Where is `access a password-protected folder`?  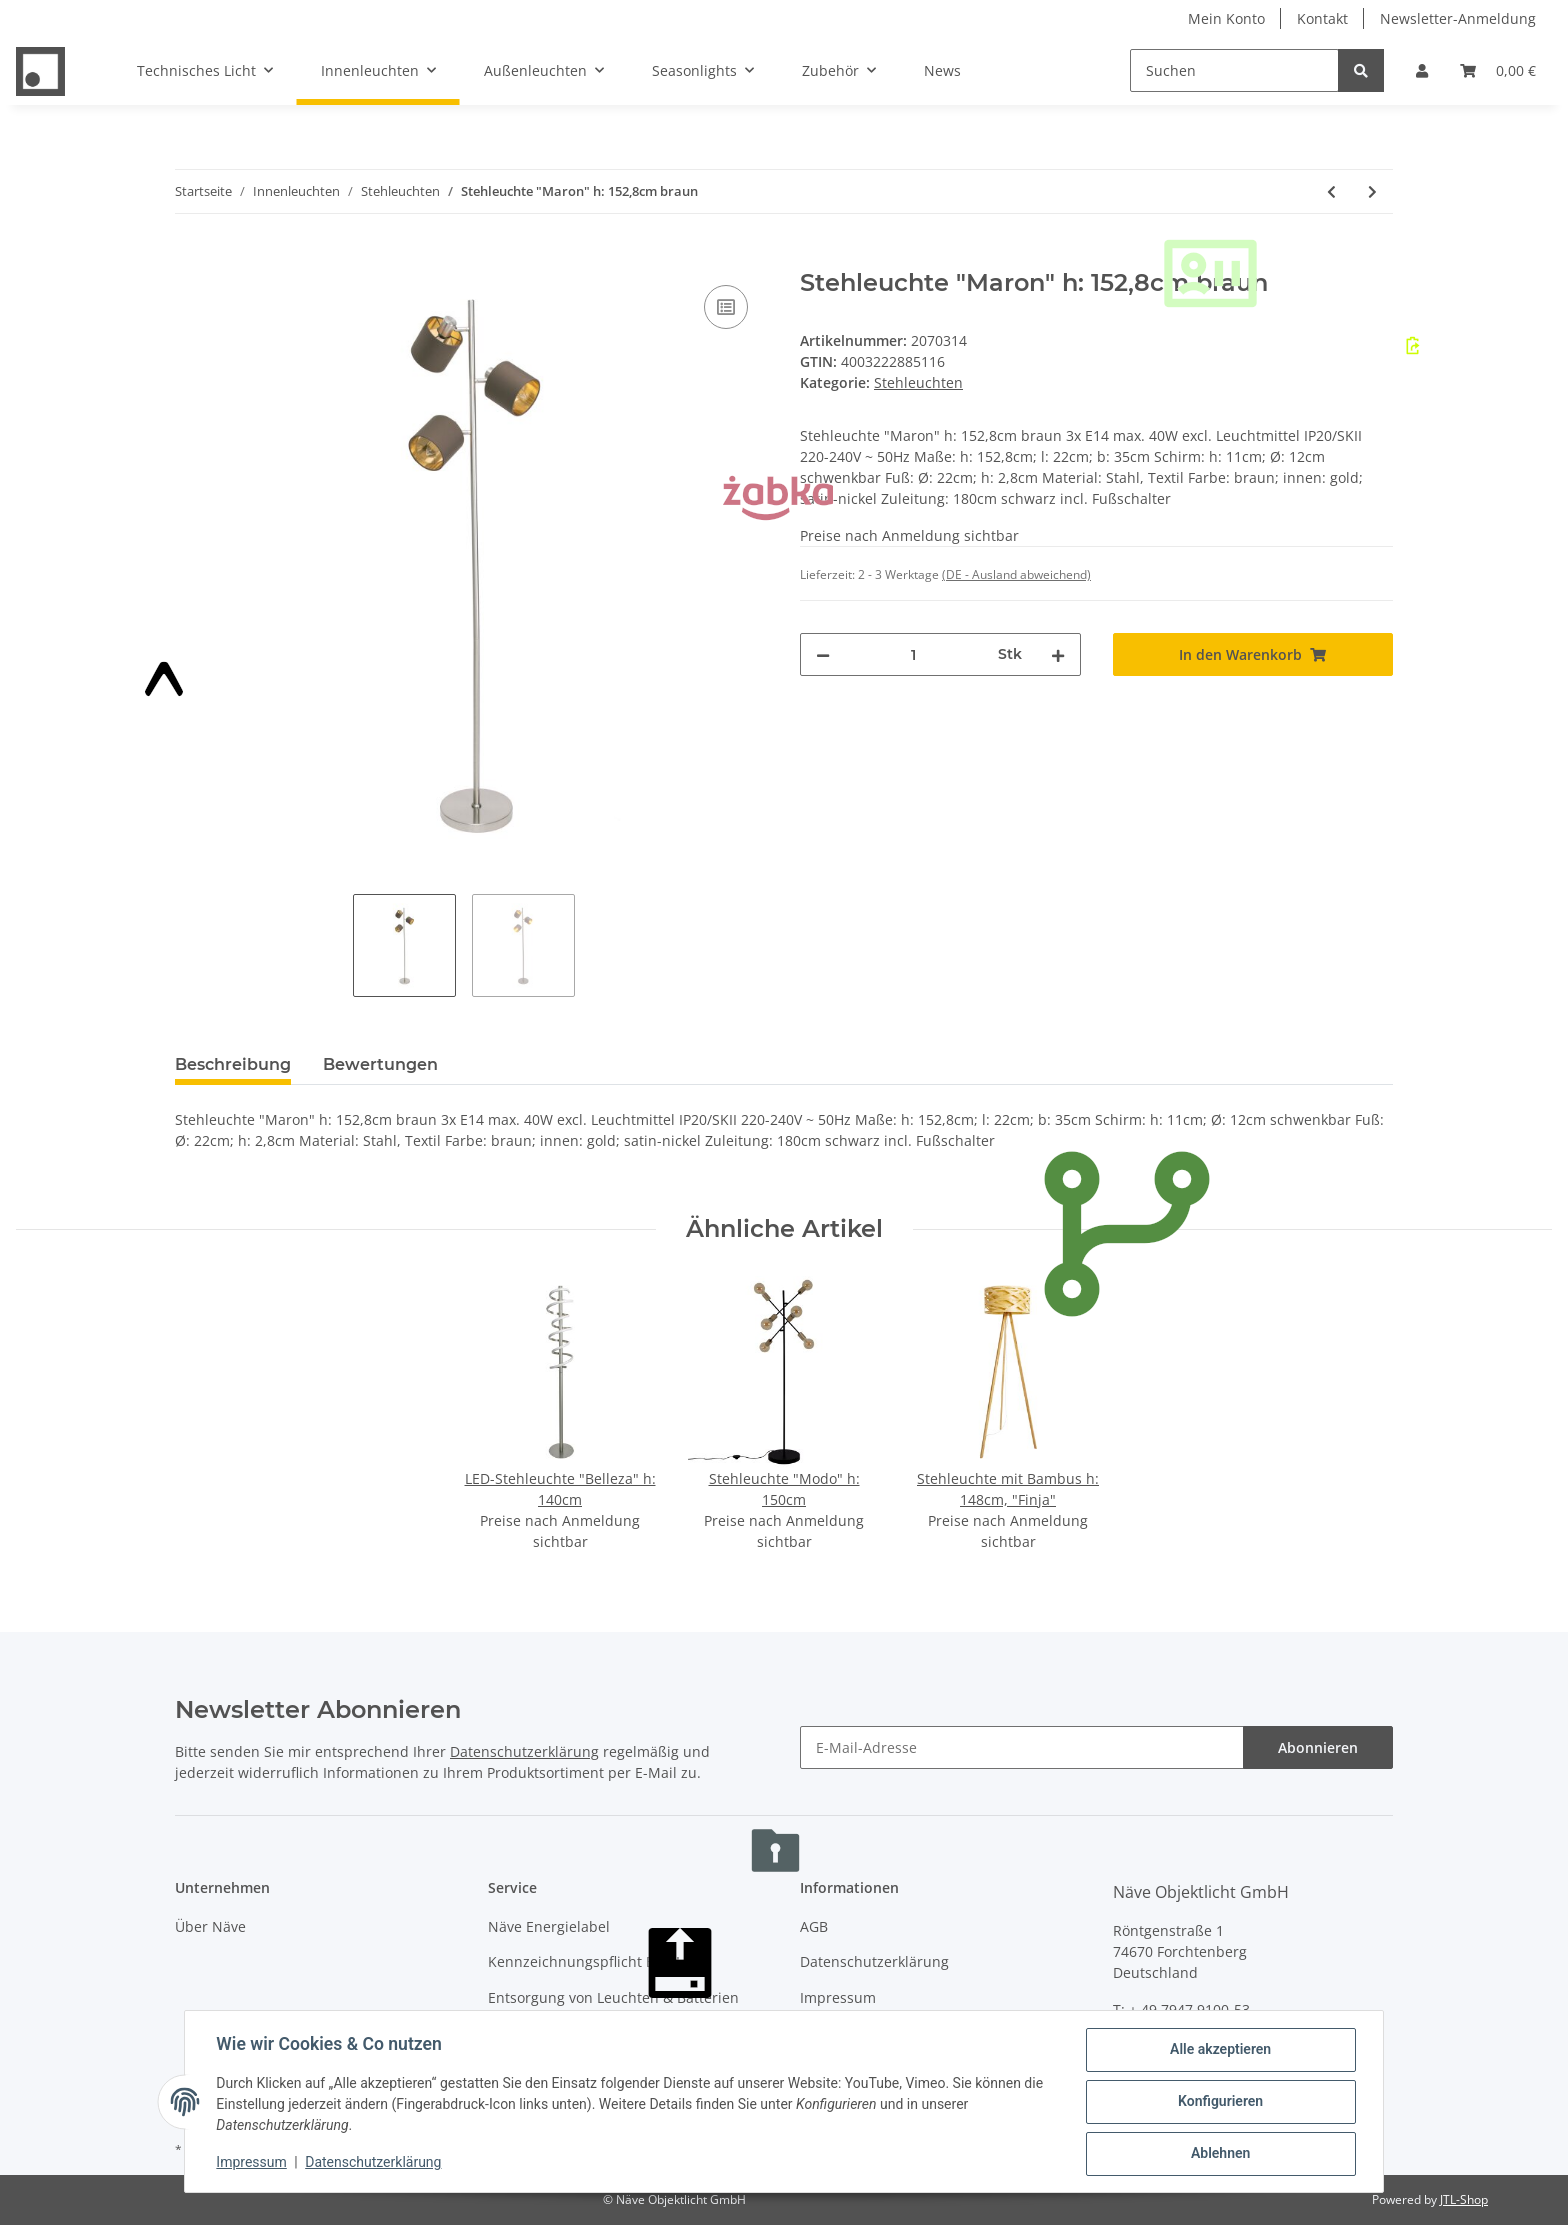 access a password-protected folder is located at coordinates (775, 1850).